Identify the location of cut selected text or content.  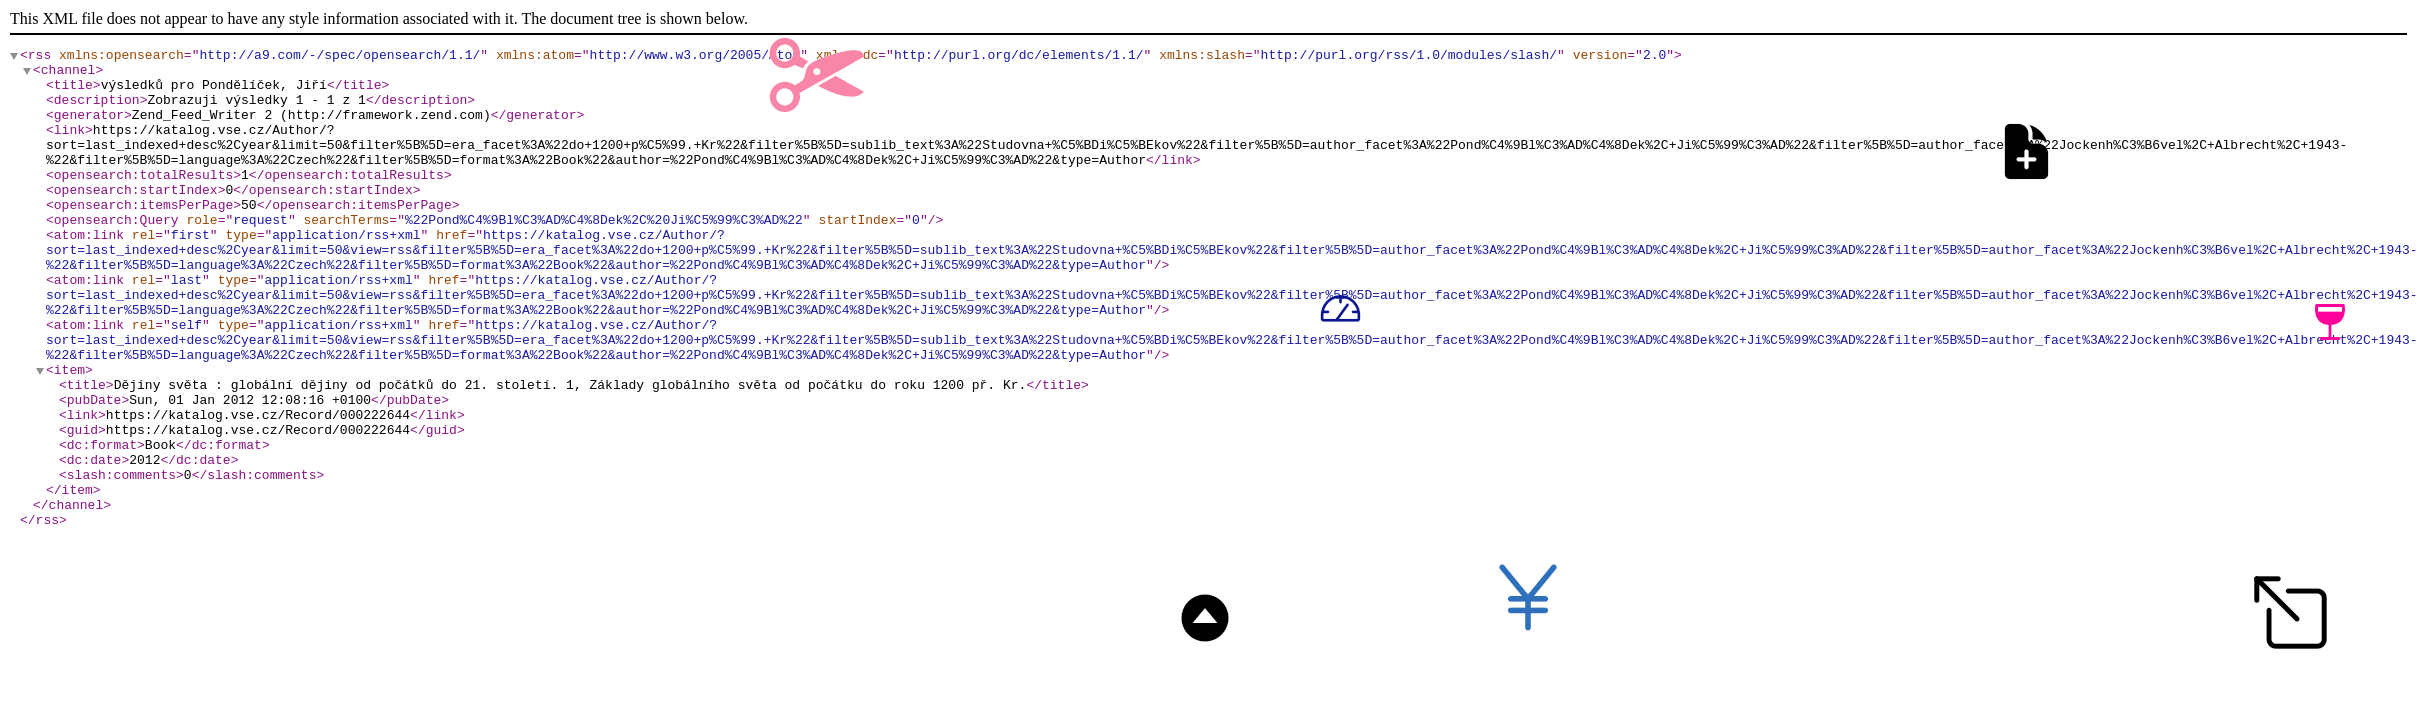
(817, 75).